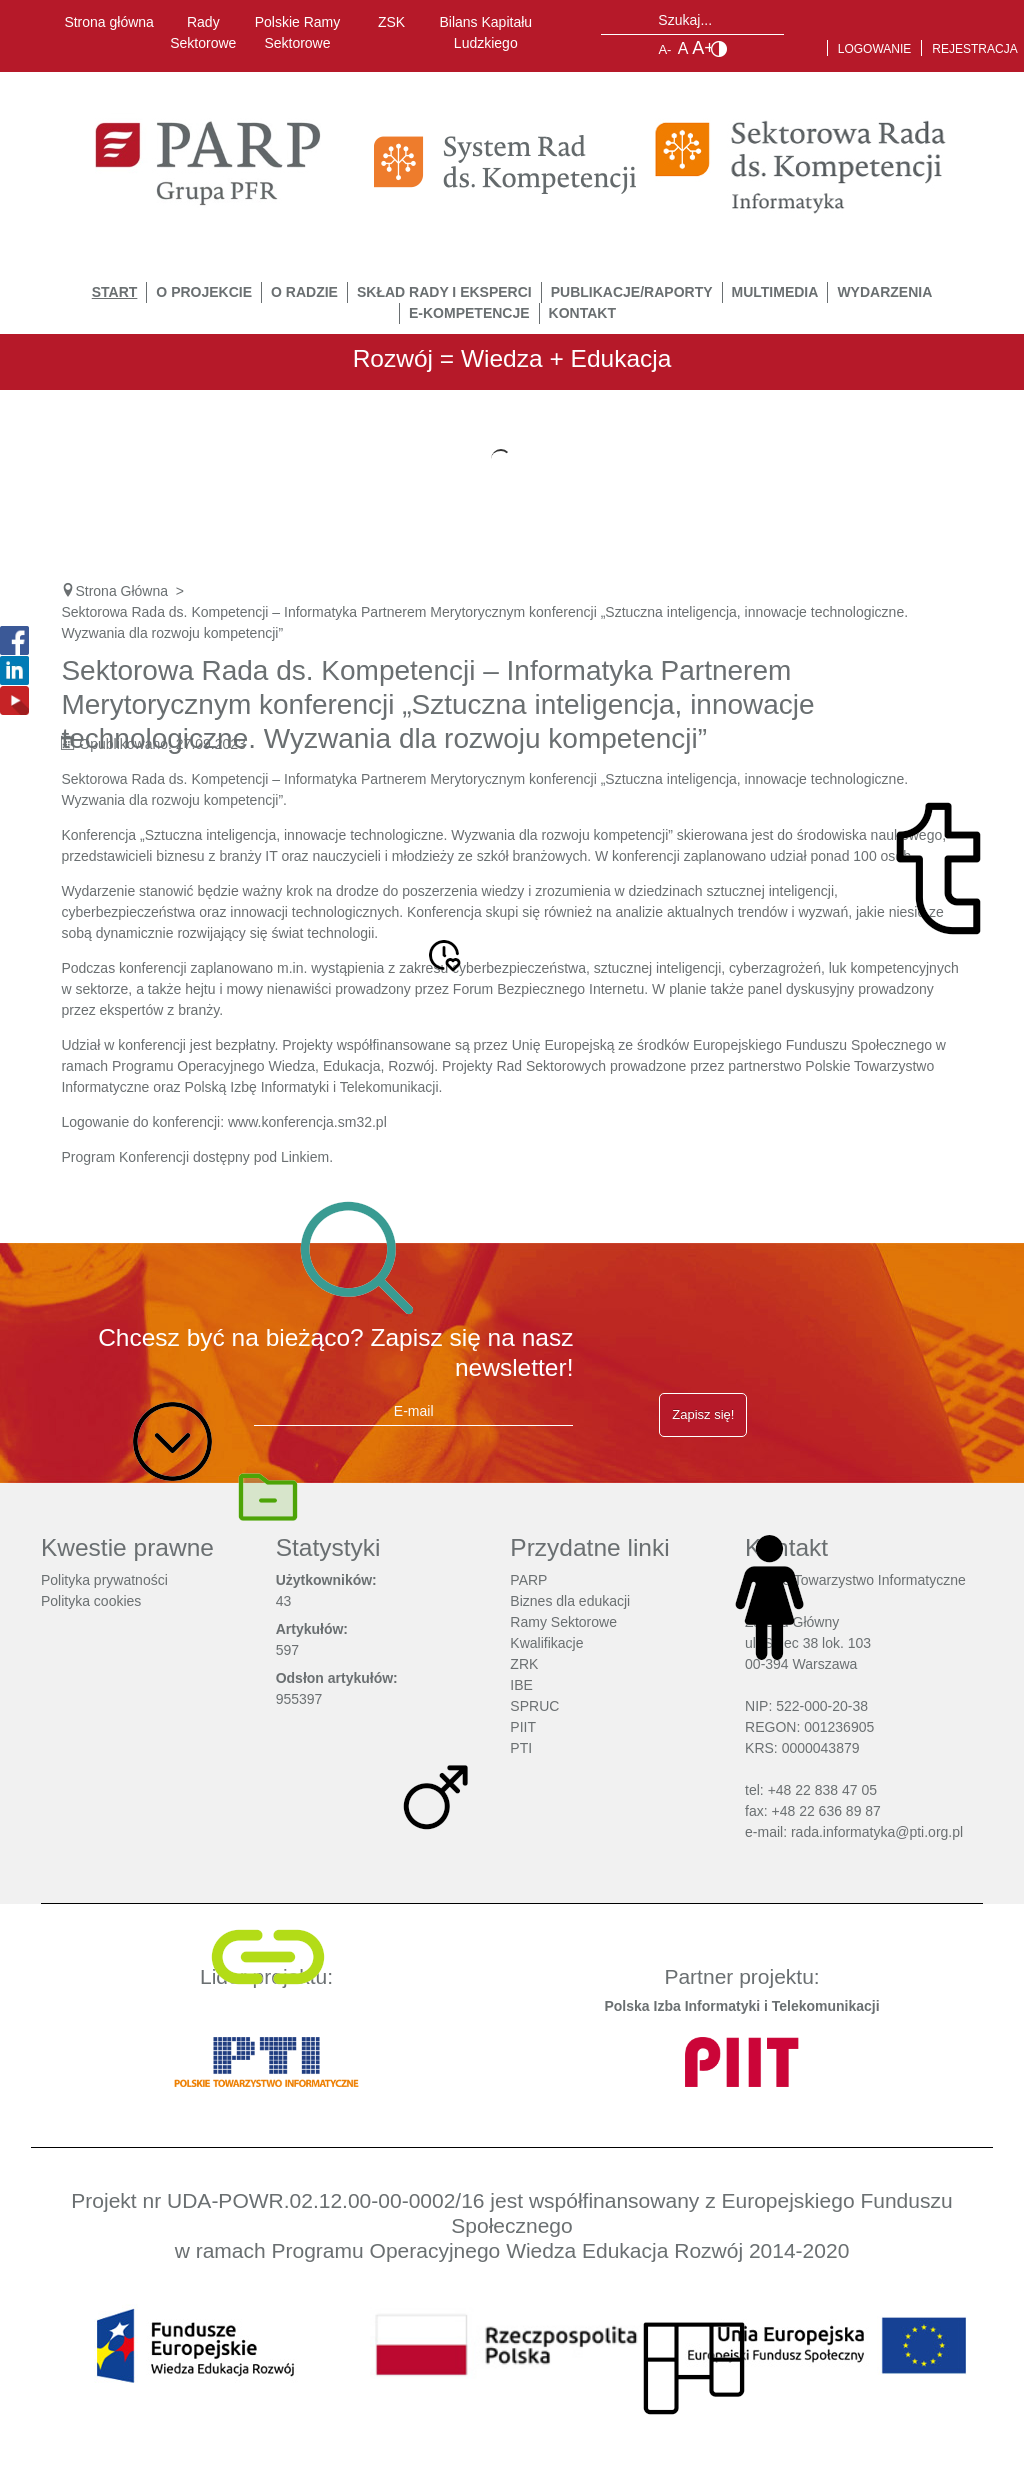  I want to click on open Tumblr app, so click(938, 868).